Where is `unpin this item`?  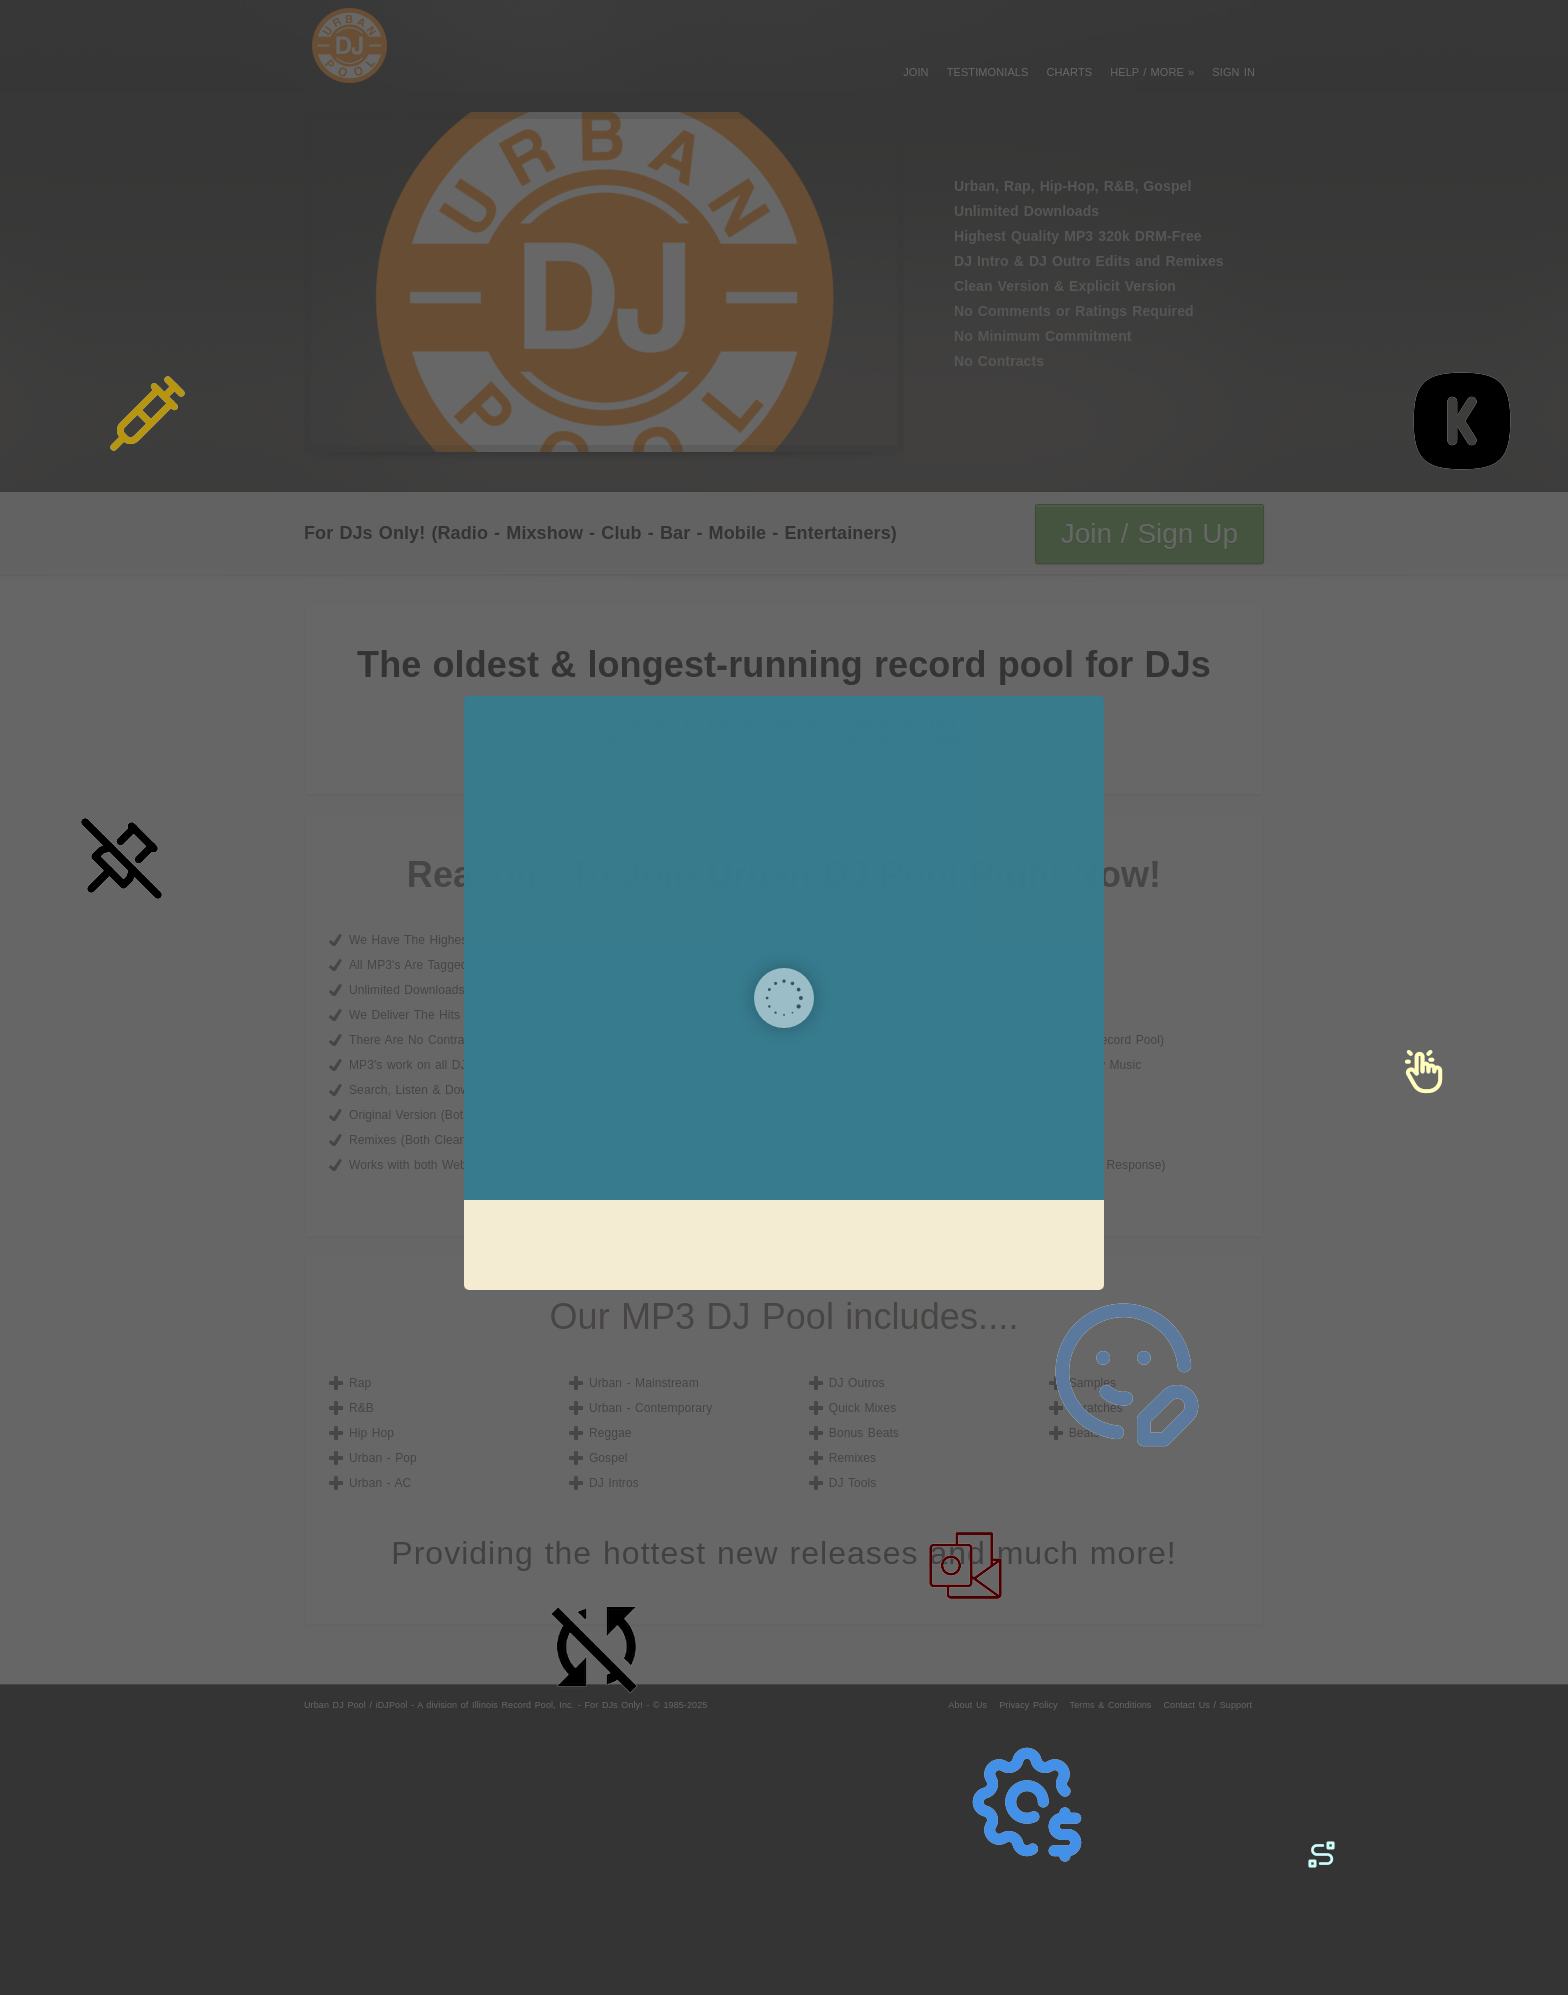 unpin this item is located at coordinates (121, 858).